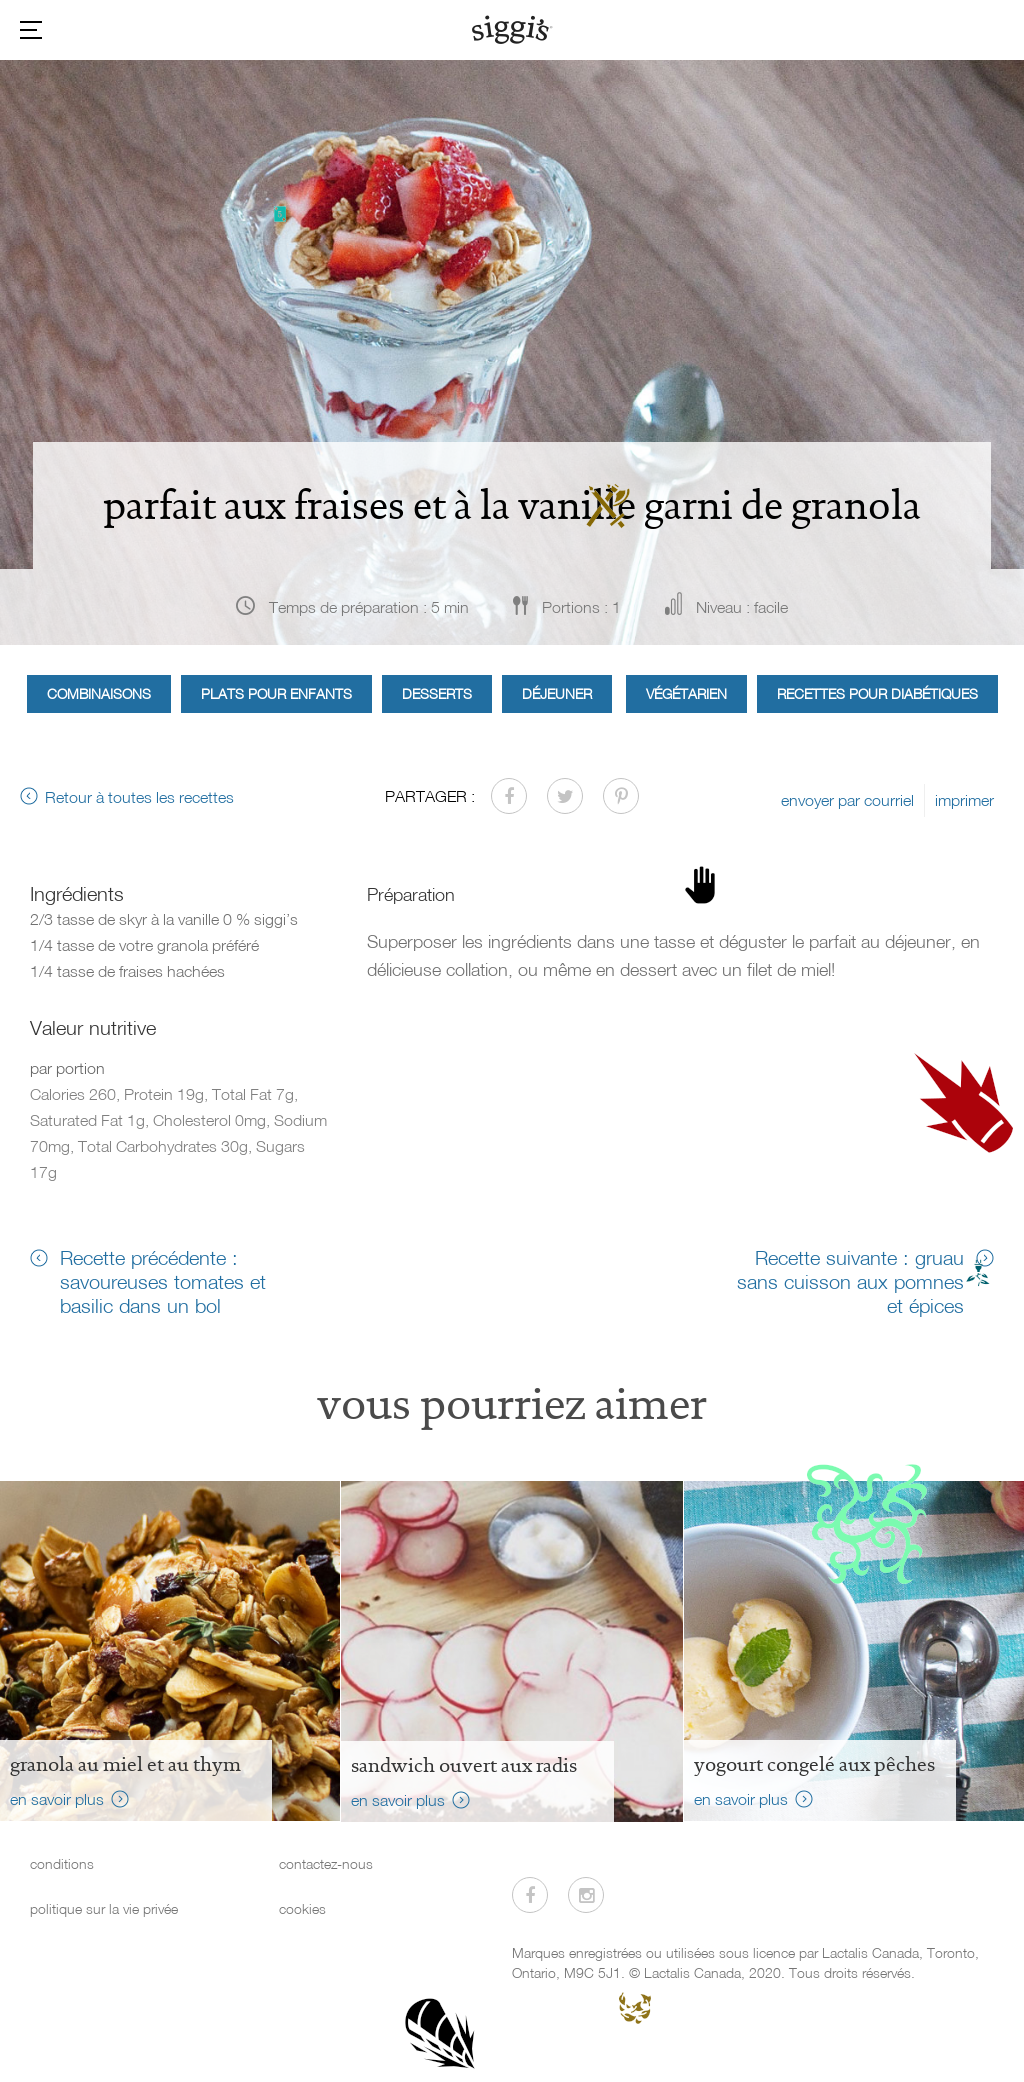 Image resolution: width=1024 pixels, height=2082 pixels. What do you see at coordinates (866, 1523) in the screenshot?
I see `decorative vine or plant element for fantasy game UI` at bounding box center [866, 1523].